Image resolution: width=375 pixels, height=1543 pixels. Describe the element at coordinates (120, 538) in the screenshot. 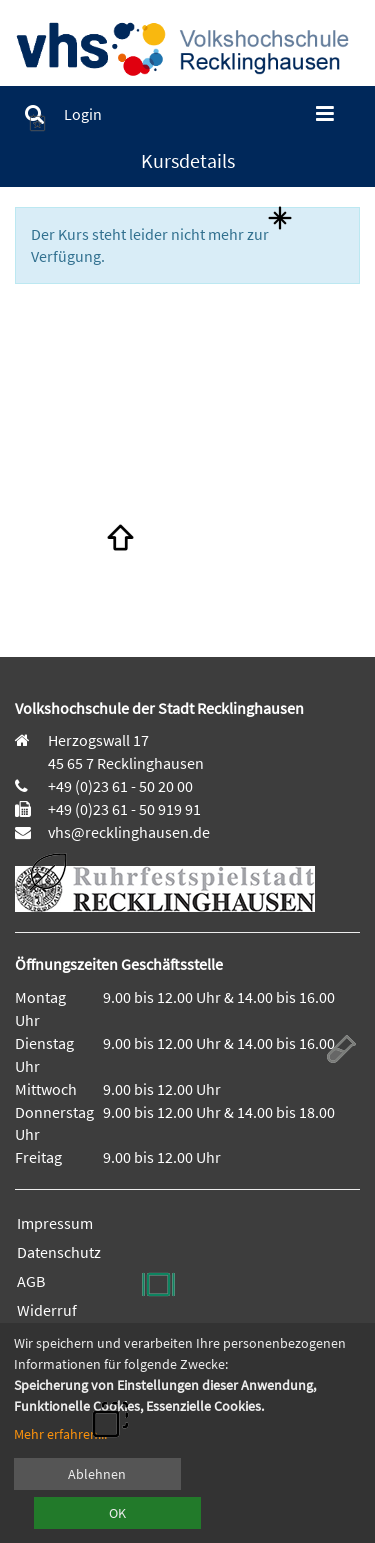

I see `upload a file or content` at that location.